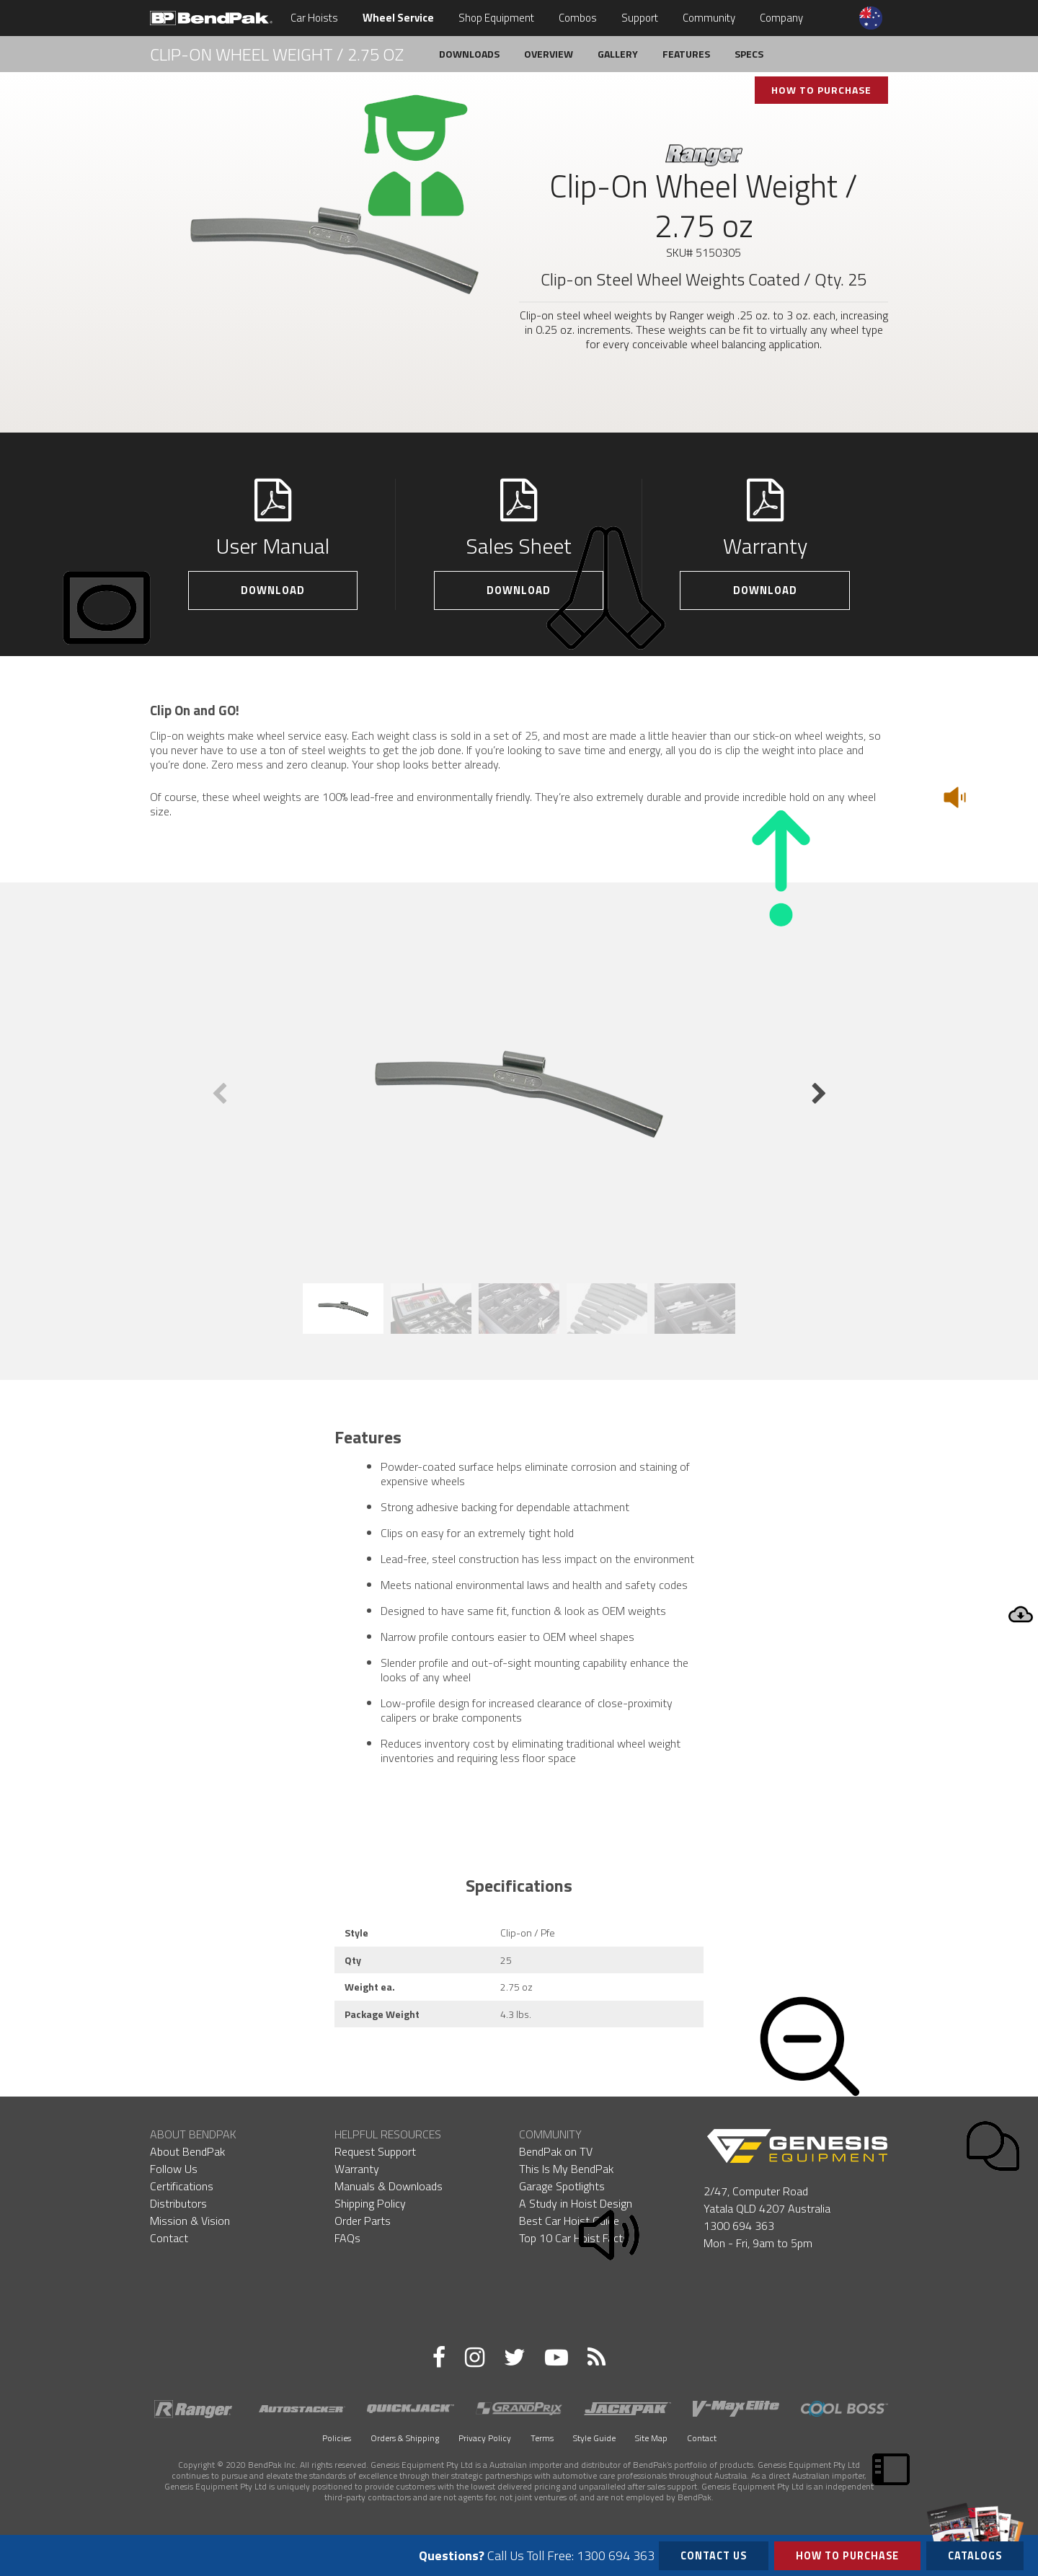 This screenshot has width=1038, height=2576. Describe the element at coordinates (416, 157) in the screenshot. I see `view student or graduate profile` at that location.